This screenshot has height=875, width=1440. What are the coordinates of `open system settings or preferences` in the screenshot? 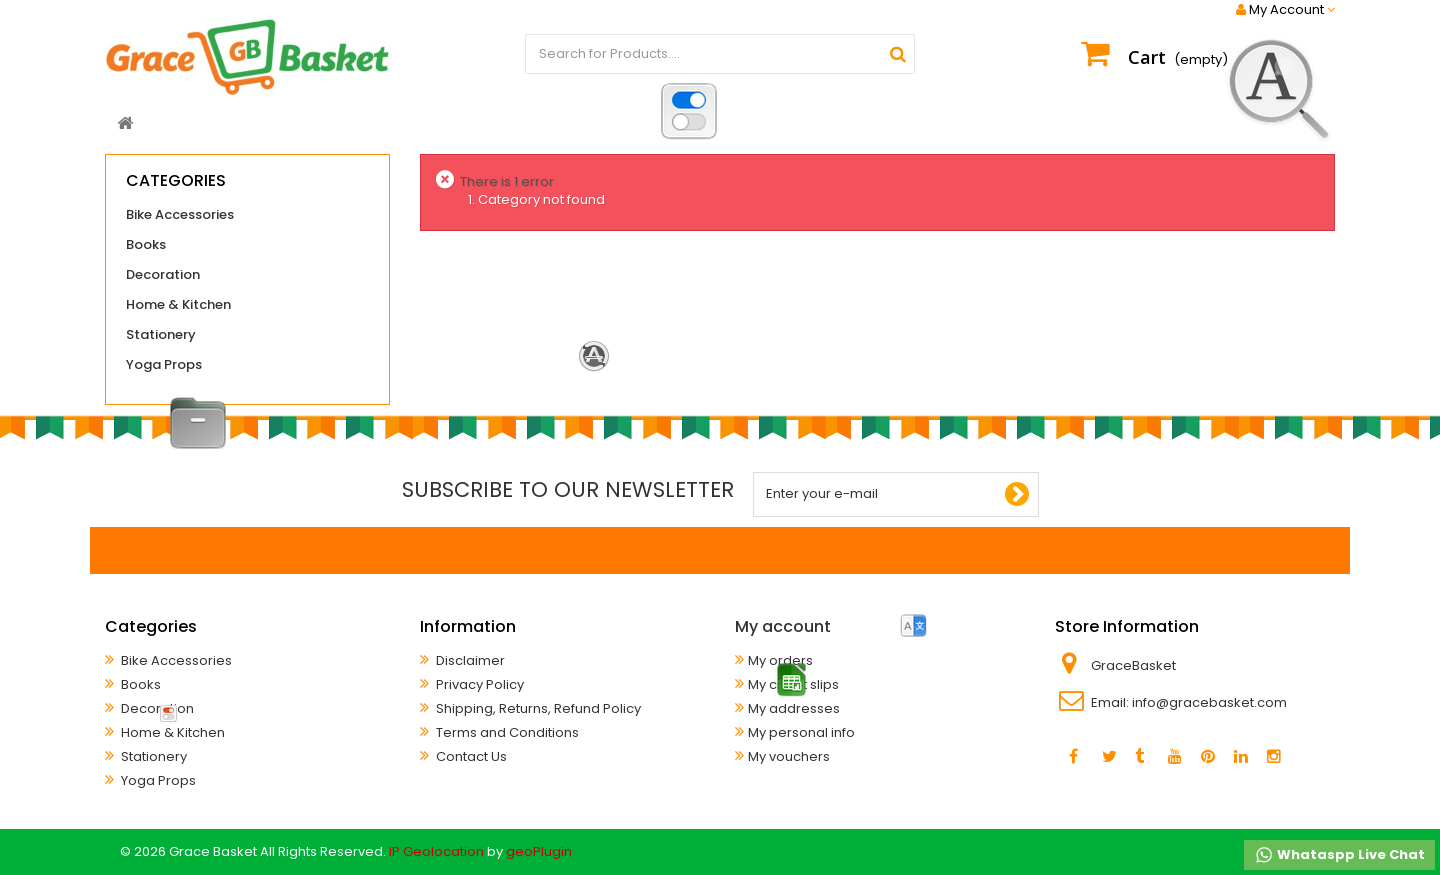 It's located at (689, 111).